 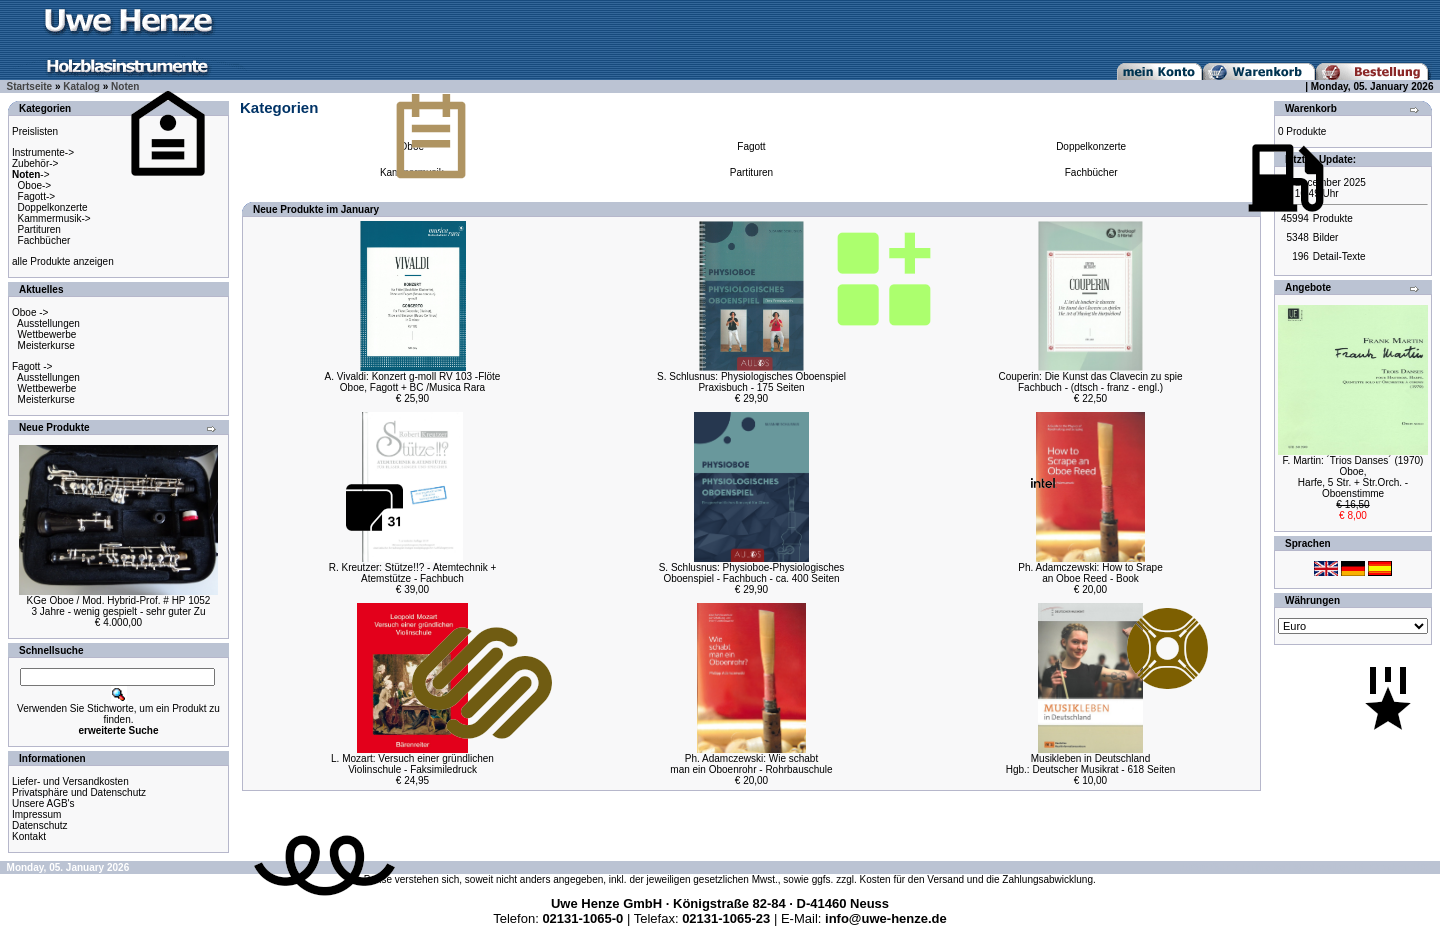 What do you see at coordinates (324, 865) in the screenshot?
I see `visit teespring storefront` at bounding box center [324, 865].